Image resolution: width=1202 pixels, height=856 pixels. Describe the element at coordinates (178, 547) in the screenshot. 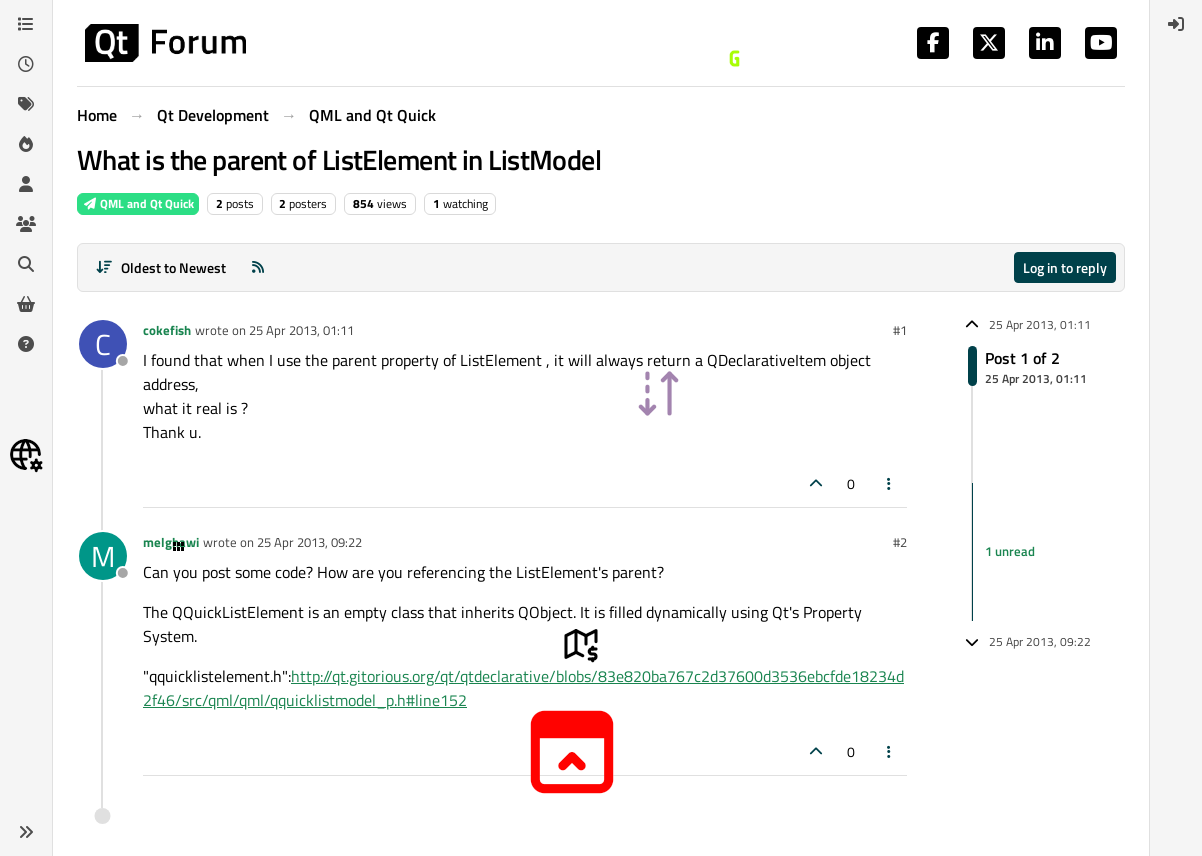

I see `switch to grid view` at that location.